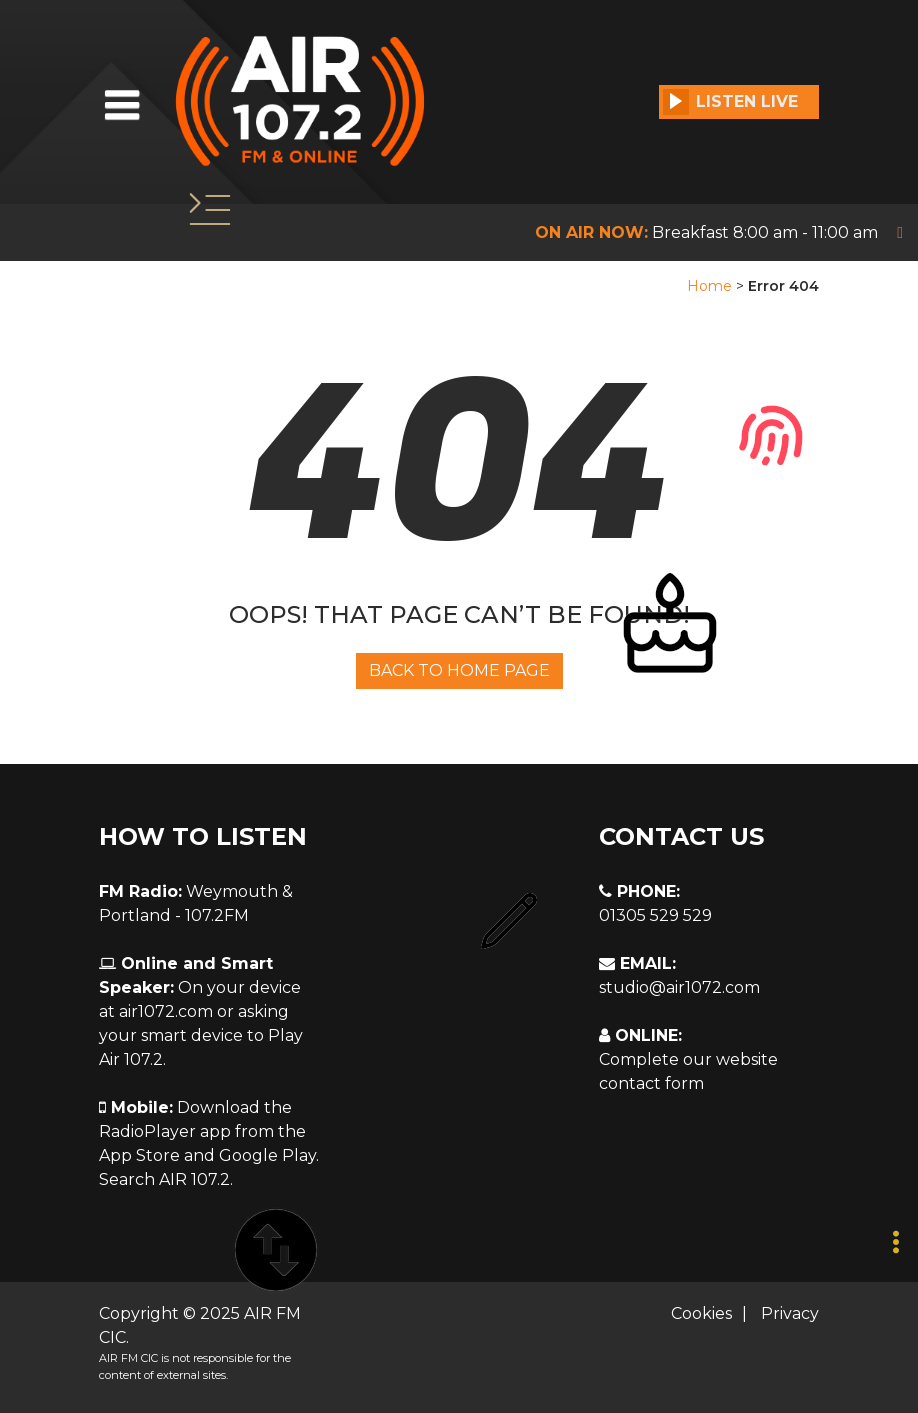  Describe the element at coordinates (276, 1250) in the screenshot. I see `swap or reorder items vertically` at that location.